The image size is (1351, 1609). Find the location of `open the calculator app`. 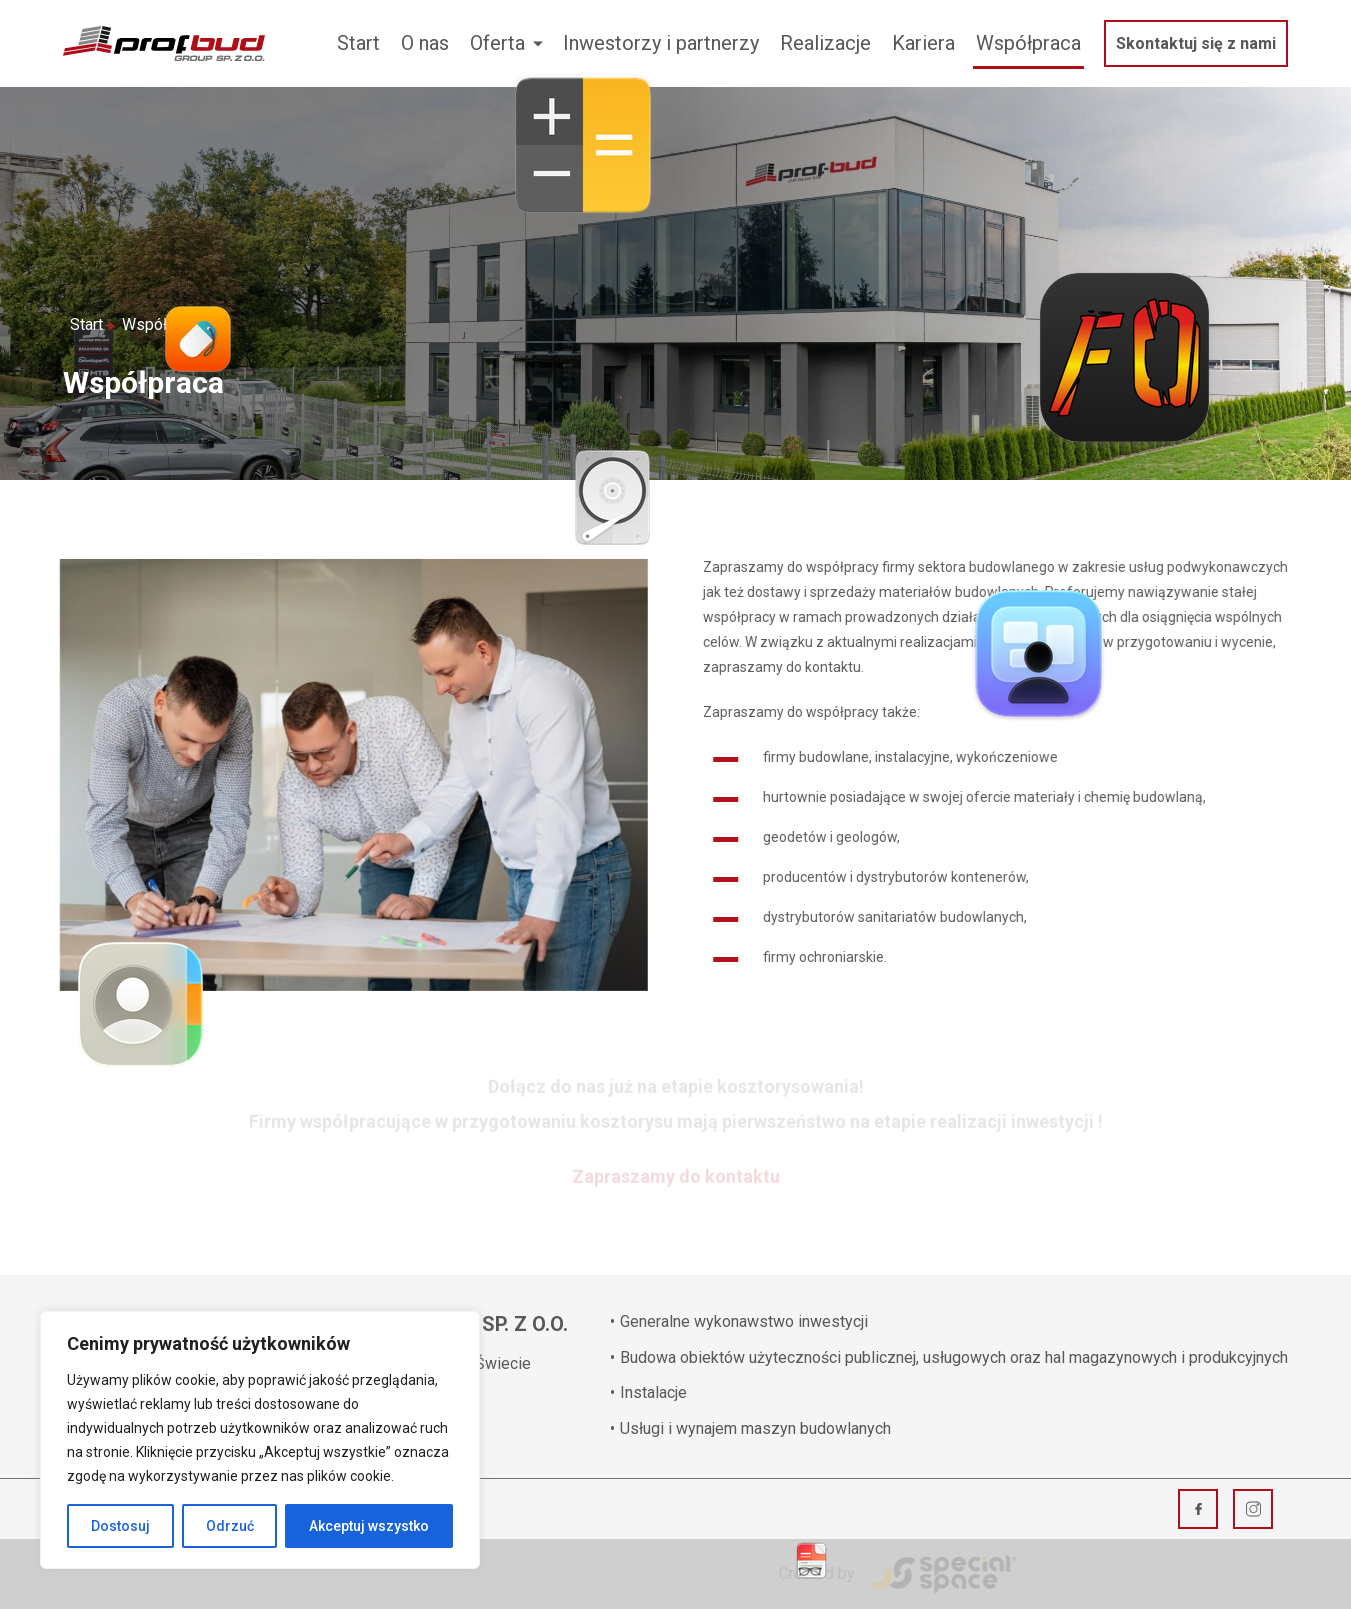

open the calculator app is located at coordinates (583, 145).